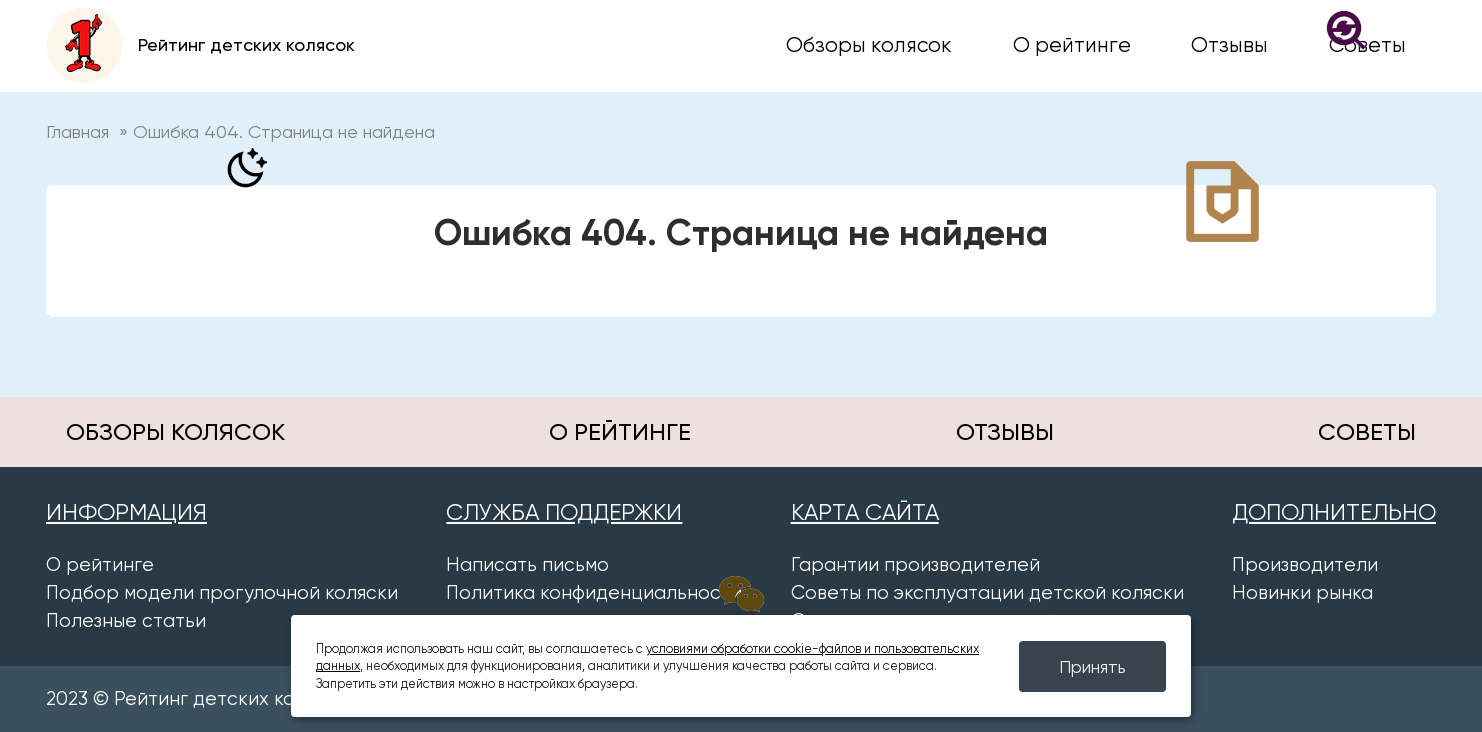 The height and width of the screenshot is (732, 1482). What do you see at coordinates (741, 594) in the screenshot?
I see `open wechat messaging app` at bounding box center [741, 594].